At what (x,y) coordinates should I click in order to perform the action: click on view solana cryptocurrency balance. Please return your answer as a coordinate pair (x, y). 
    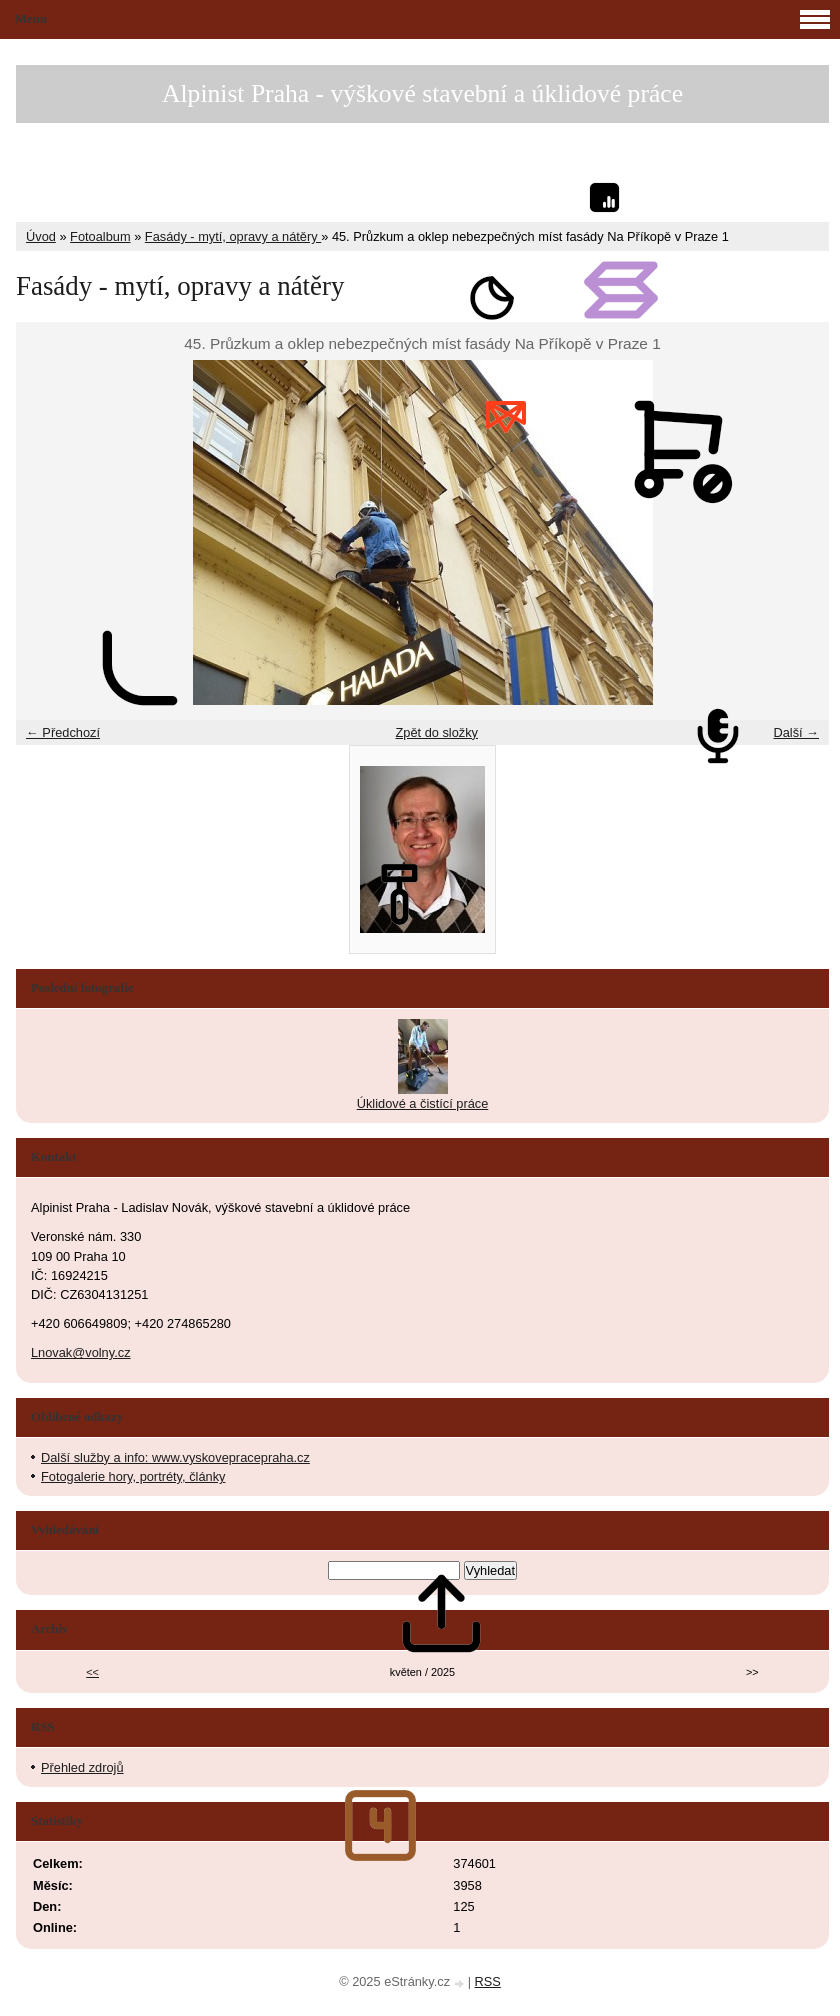
    Looking at the image, I should click on (621, 290).